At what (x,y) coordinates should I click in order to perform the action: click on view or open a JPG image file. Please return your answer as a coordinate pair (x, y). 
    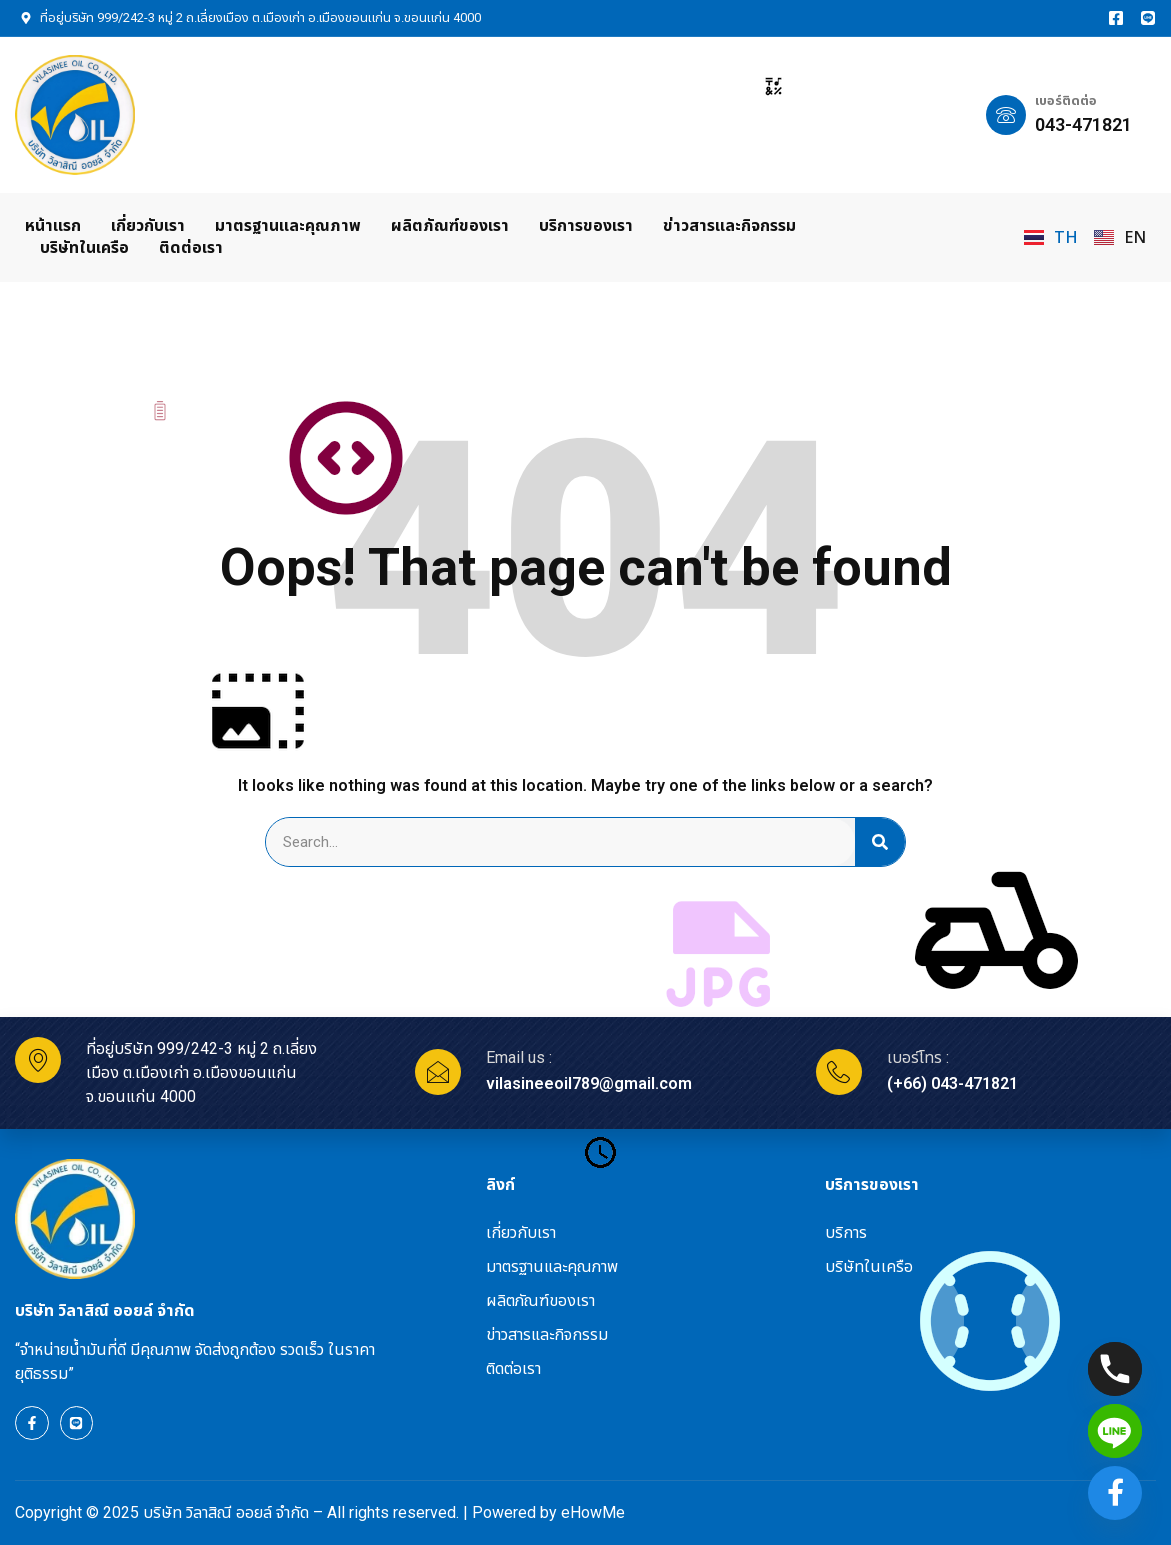
    Looking at the image, I should click on (721, 958).